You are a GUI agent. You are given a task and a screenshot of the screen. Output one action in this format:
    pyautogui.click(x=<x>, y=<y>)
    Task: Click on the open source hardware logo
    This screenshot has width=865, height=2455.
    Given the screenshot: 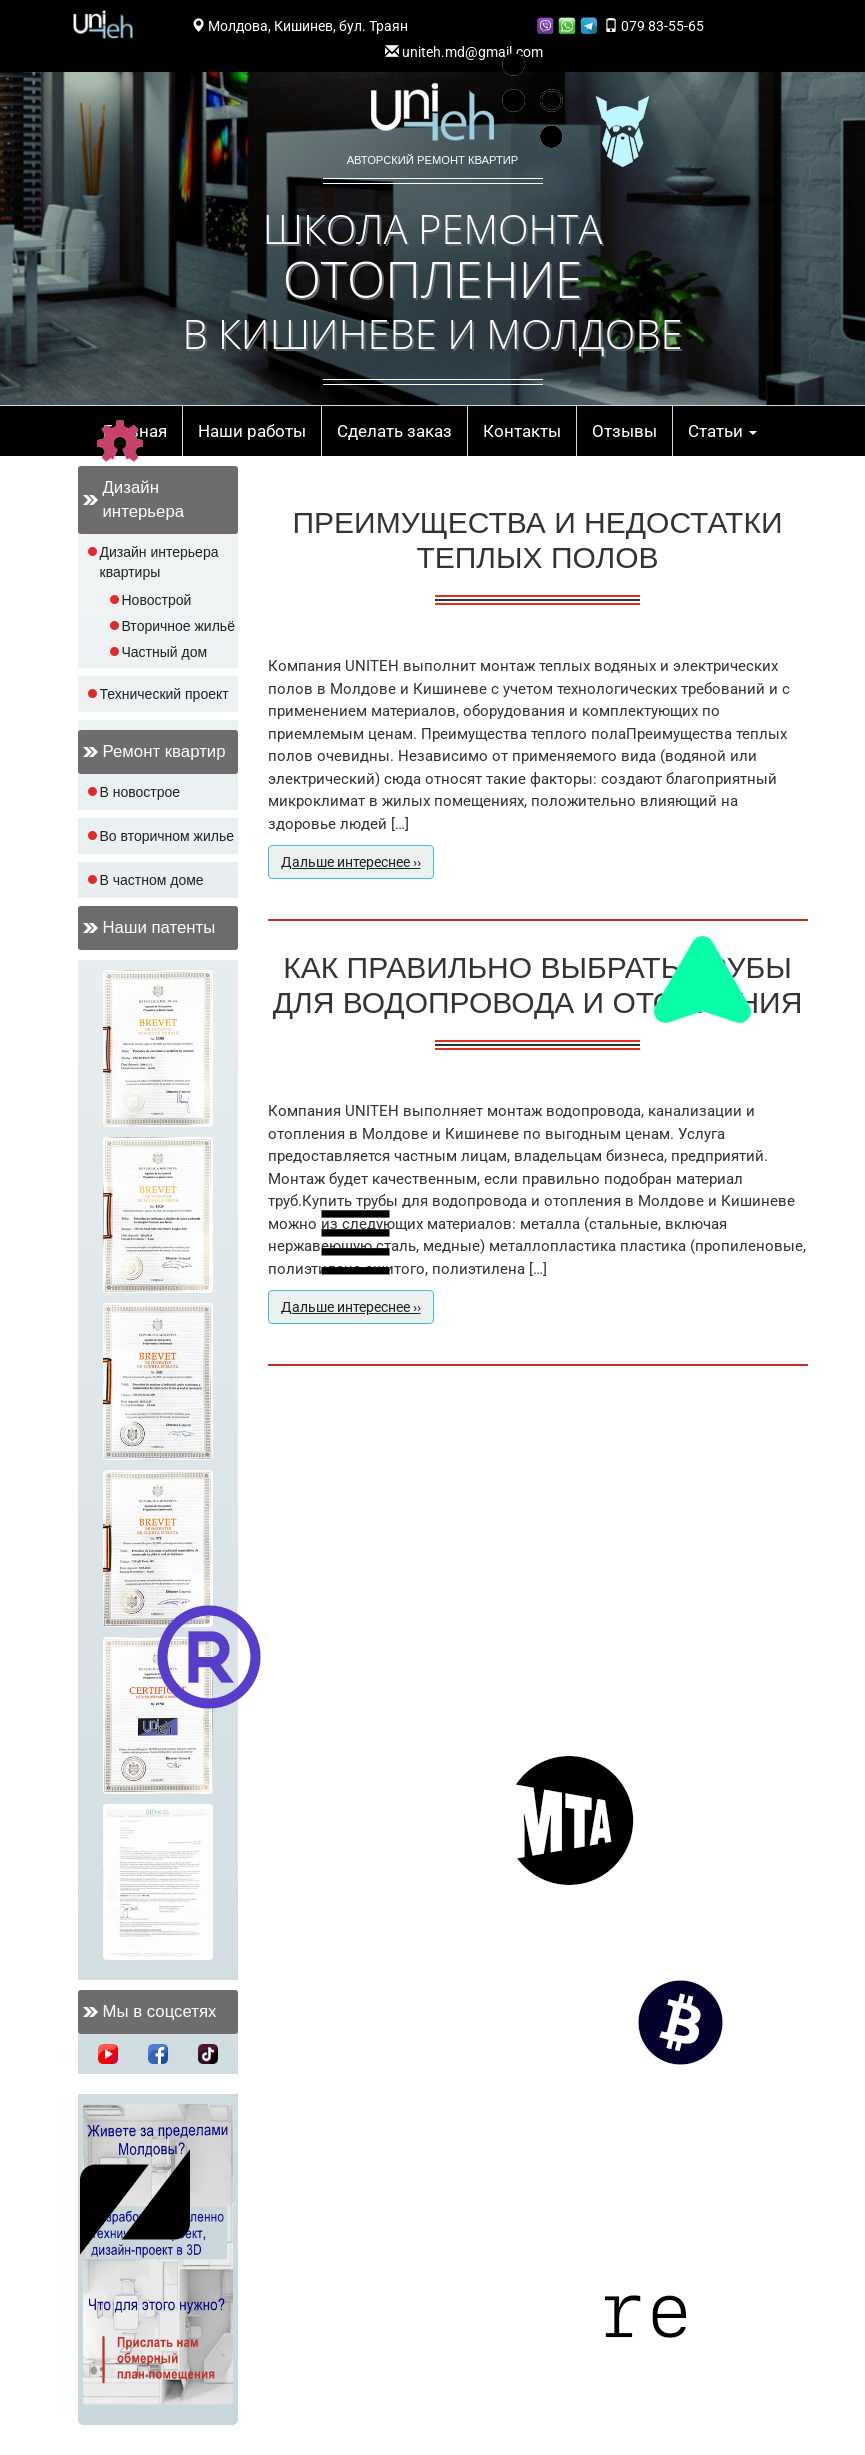 What is the action you would take?
    pyautogui.click(x=120, y=441)
    